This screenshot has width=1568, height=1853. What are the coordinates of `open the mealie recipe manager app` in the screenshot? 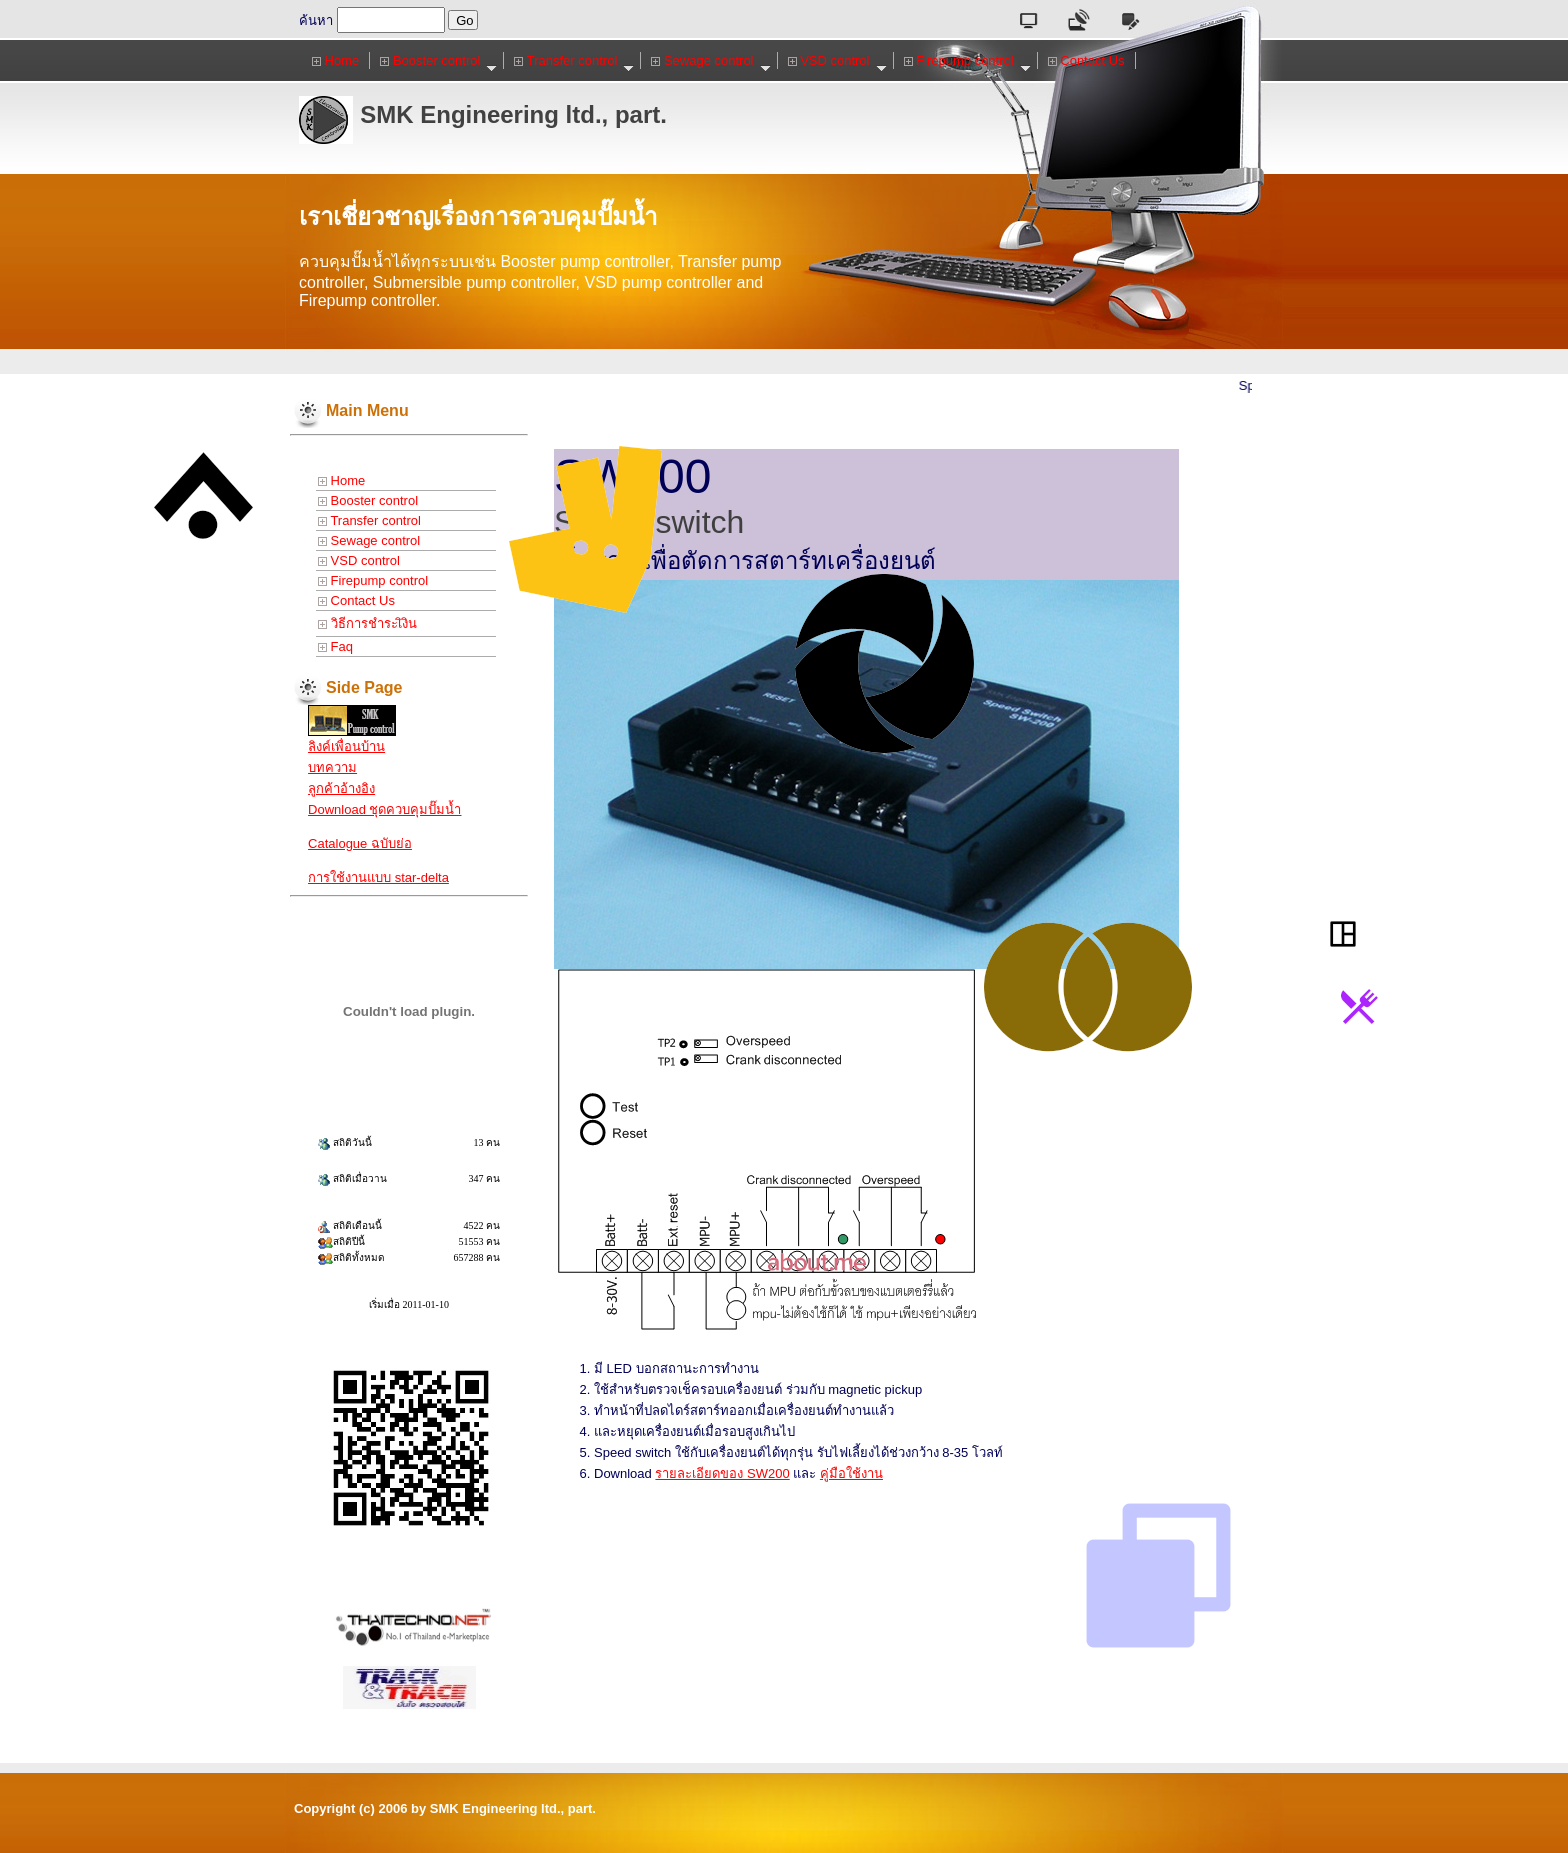 It's located at (1359, 1006).